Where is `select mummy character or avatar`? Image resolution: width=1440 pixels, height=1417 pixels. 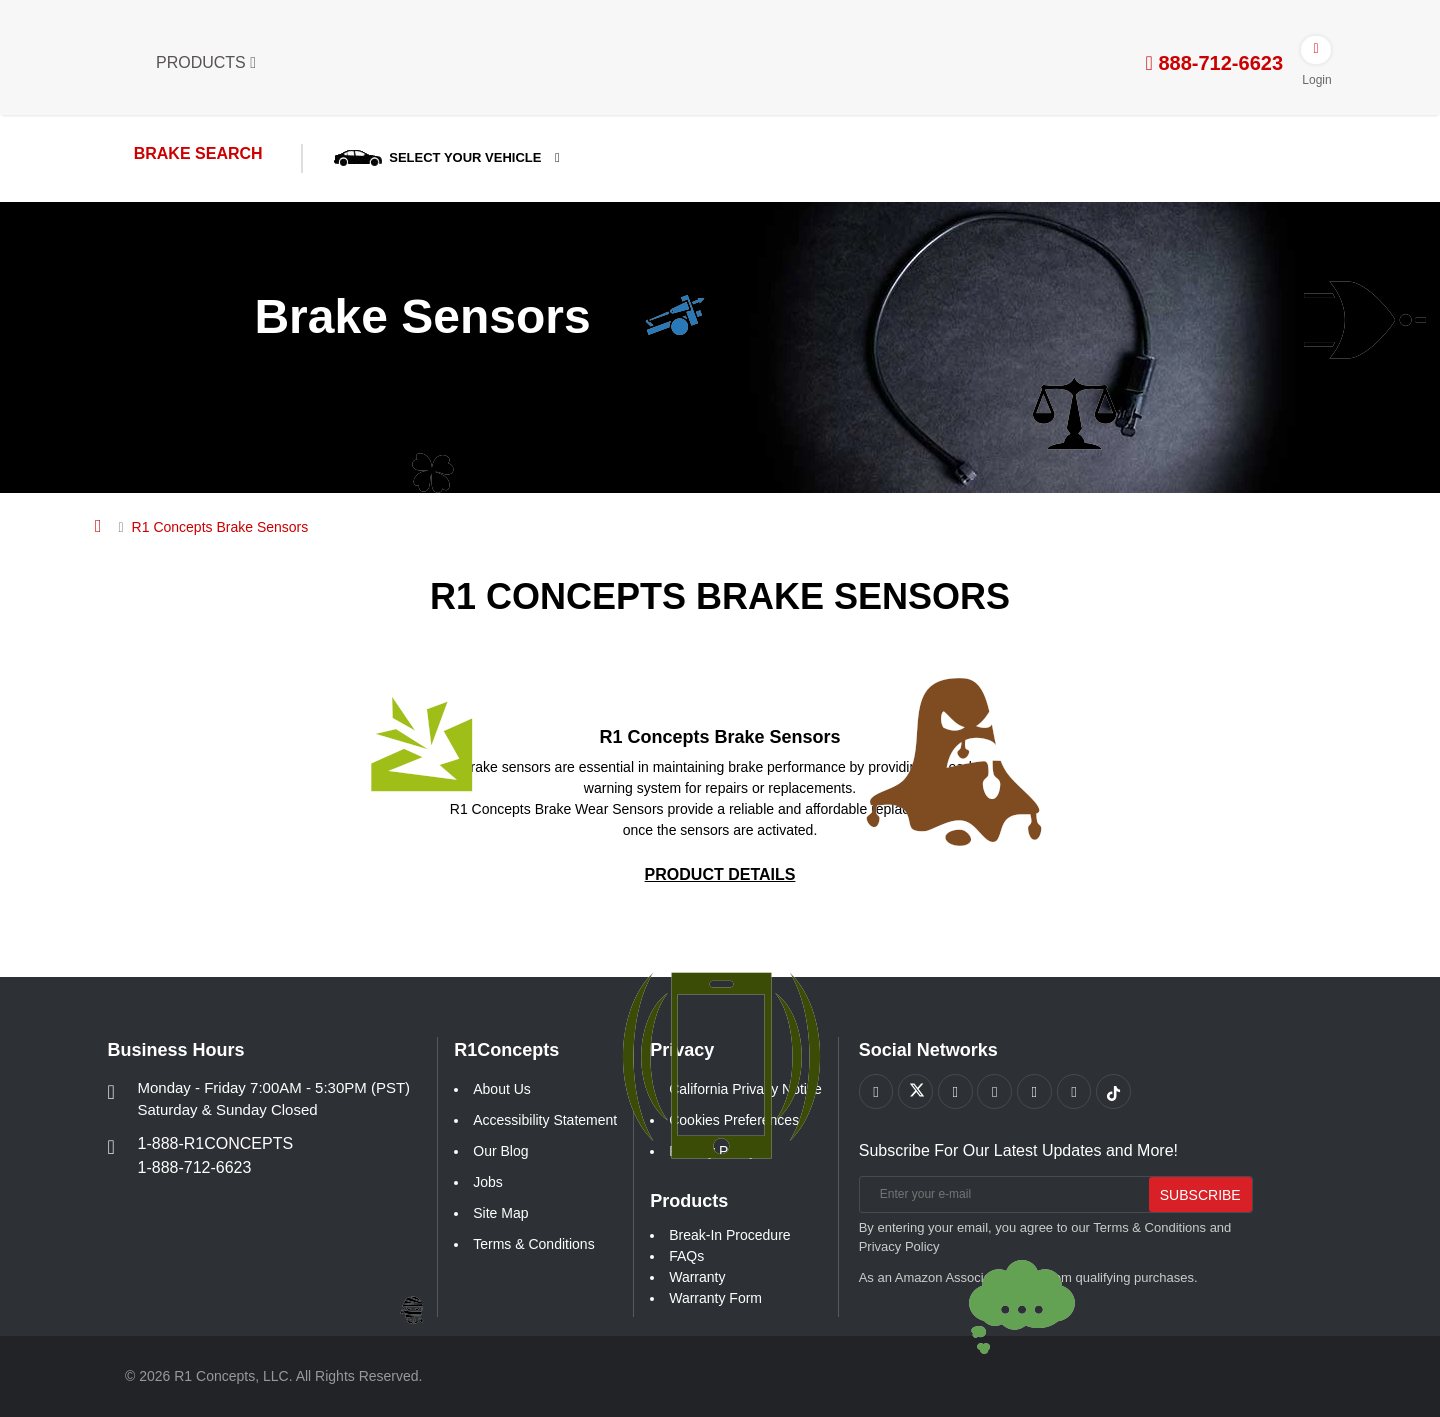 select mummy character or avatar is located at coordinates (413, 1310).